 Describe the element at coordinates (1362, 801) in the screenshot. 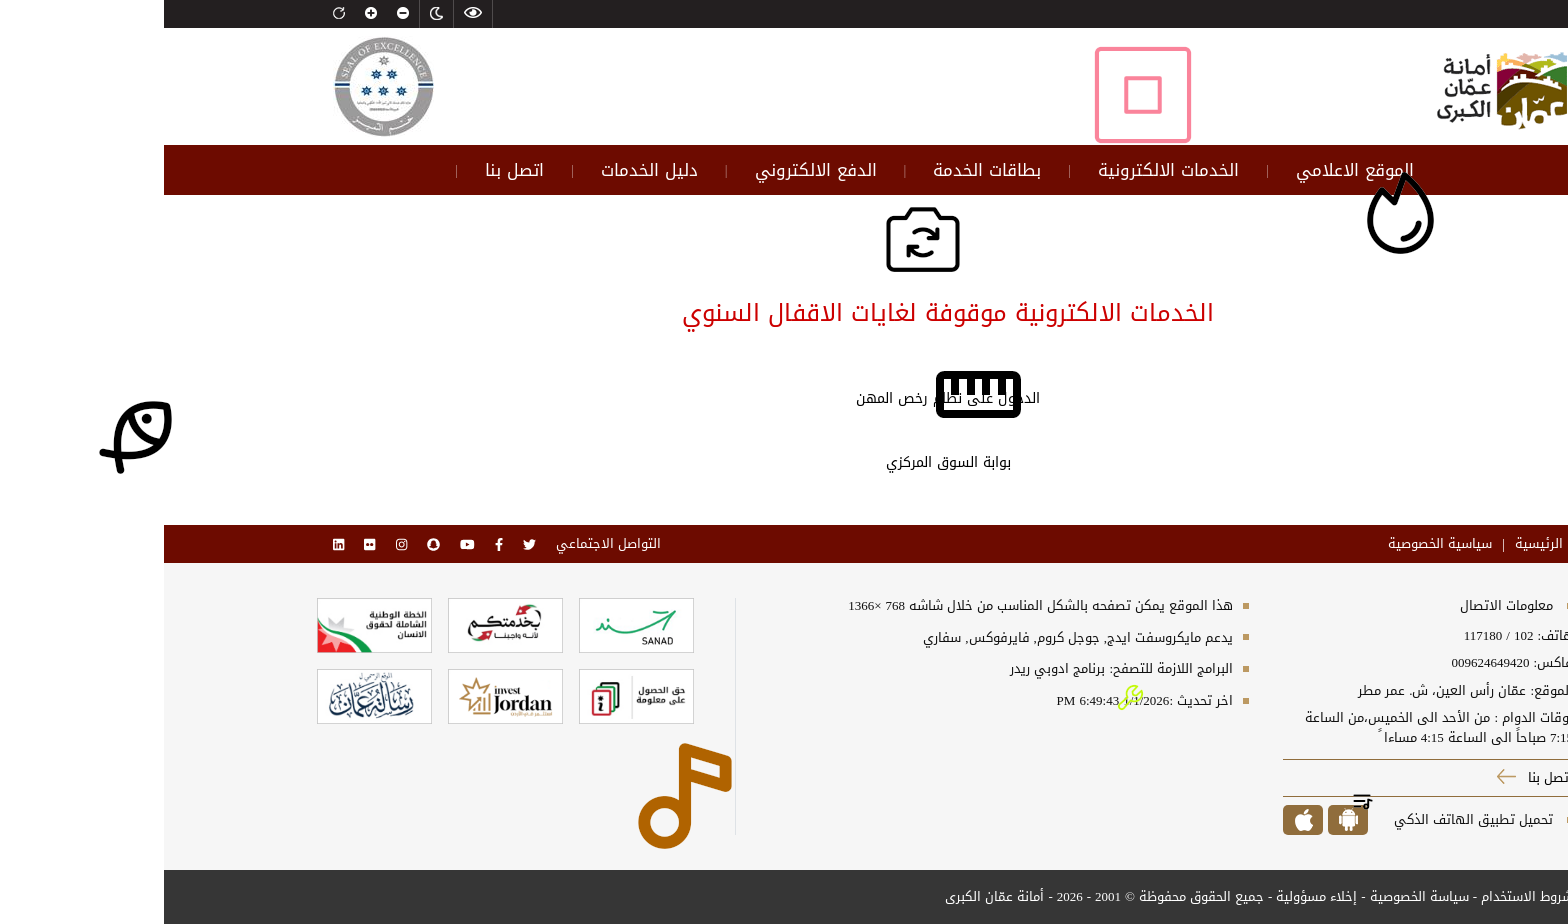

I see `view your playlist` at that location.